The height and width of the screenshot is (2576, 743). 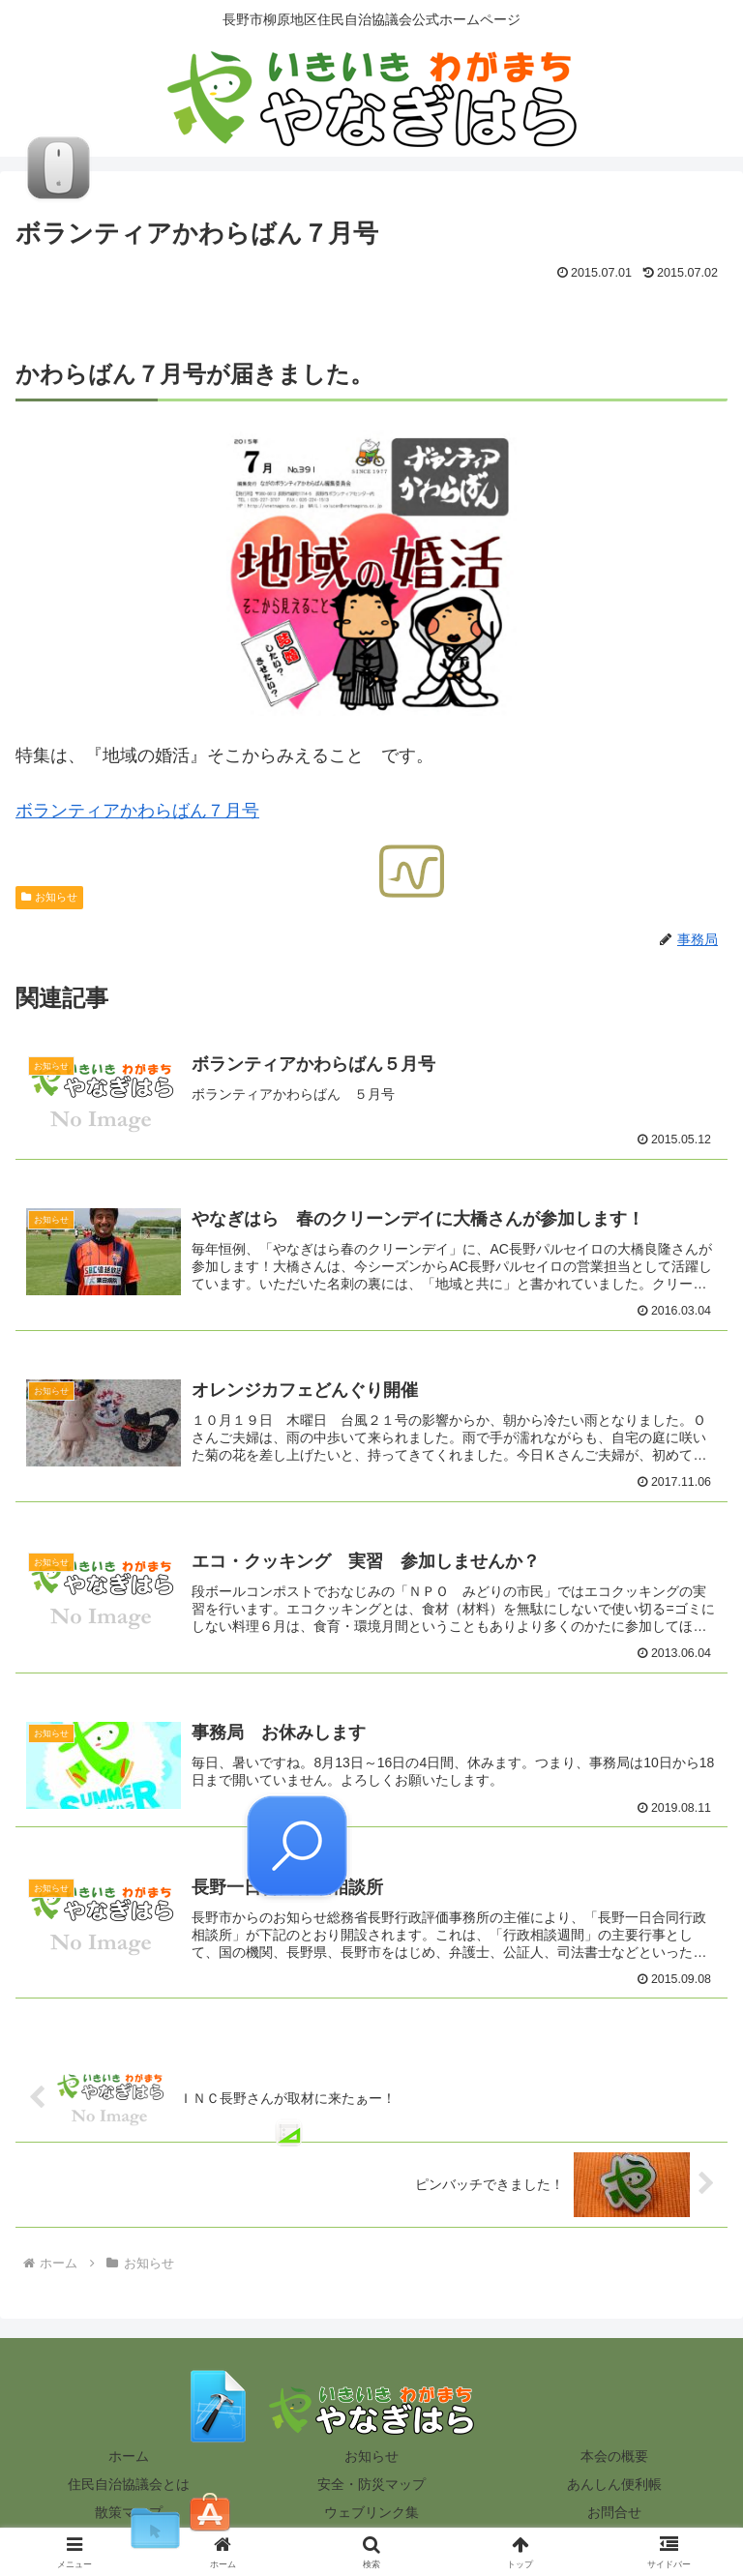 What do you see at coordinates (411, 869) in the screenshot?
I see `view system resource usage and performance metrics` at bounding box center [411, 869].